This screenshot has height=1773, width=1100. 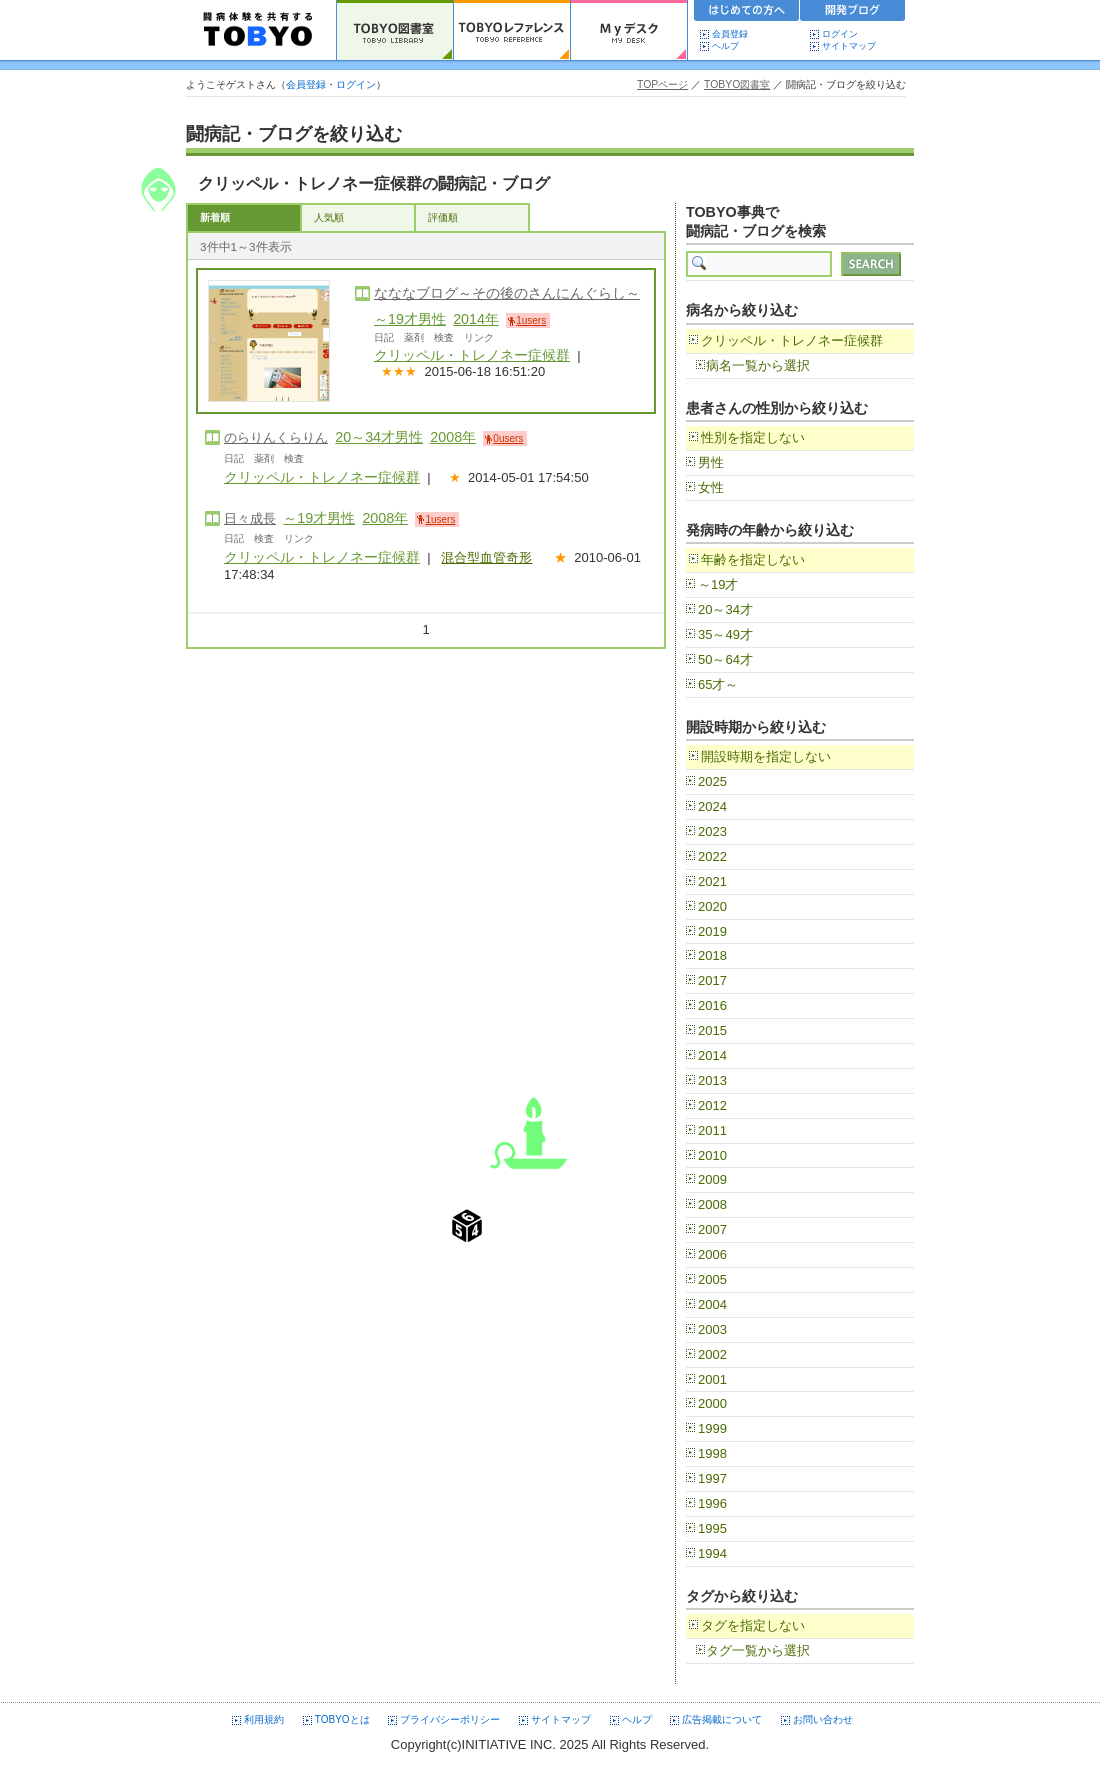 What do you see at coordinates (158, 189) in the screenshot?
I see `select rogue or stealth character class` at bounding box center [158, 189].